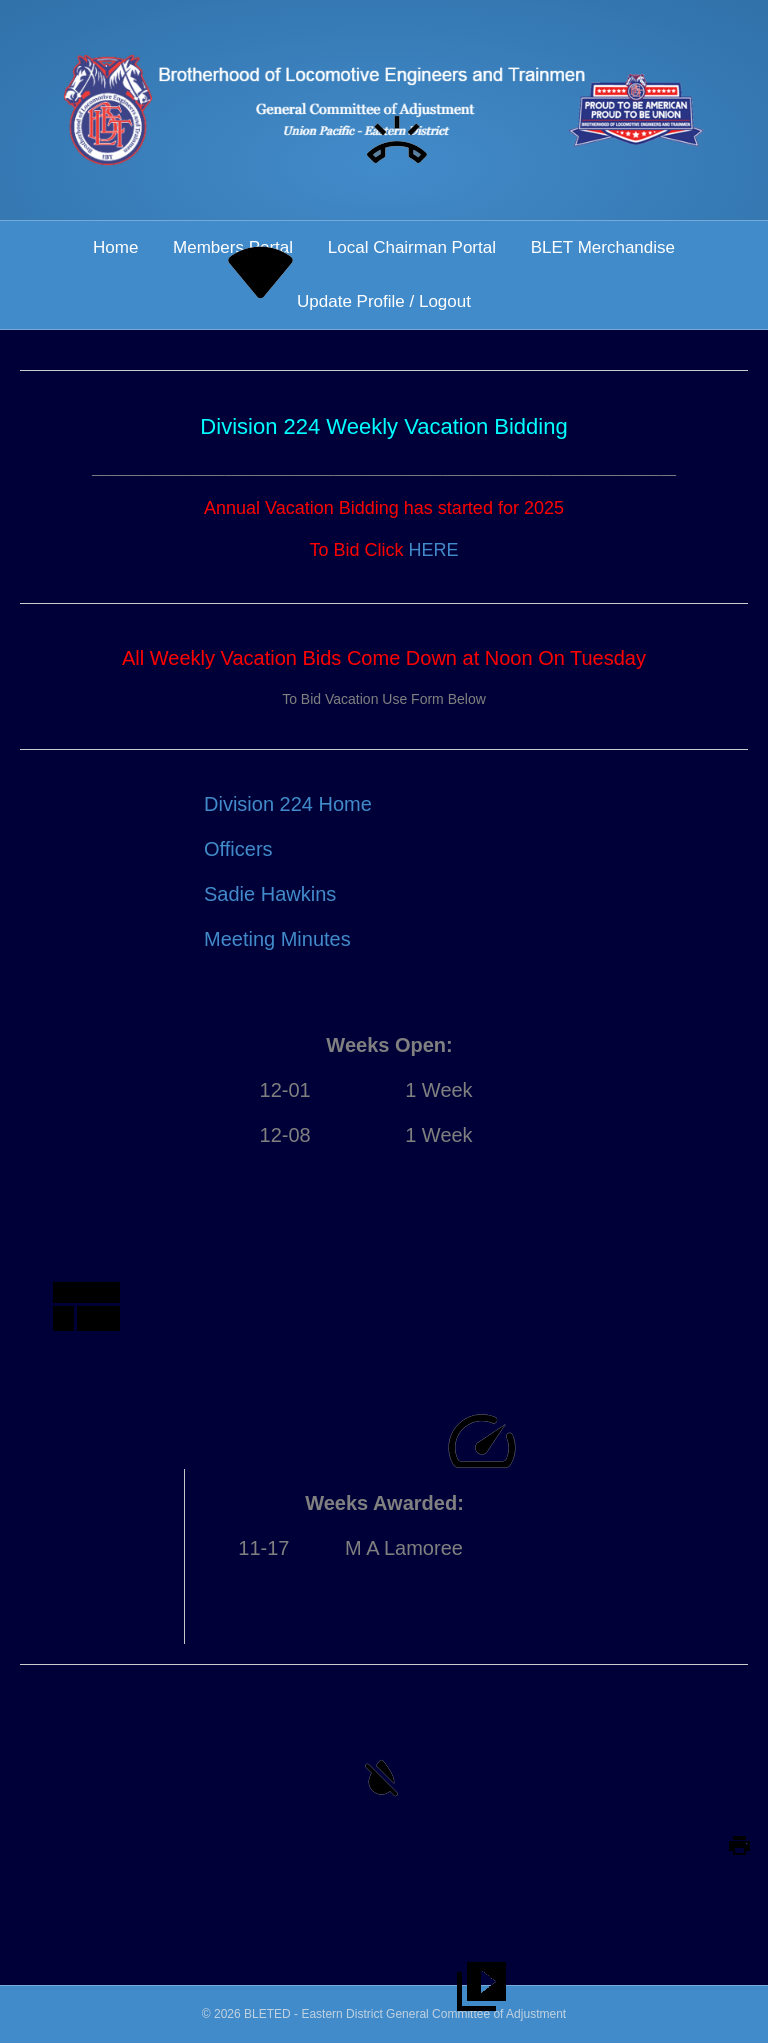 The width and height of the screenshot is (768, 2043). What do you see at coordinates (260, 272) in the screenshot?
I see `indicates strong wifi signal strength` at bounding box center [260, 272].